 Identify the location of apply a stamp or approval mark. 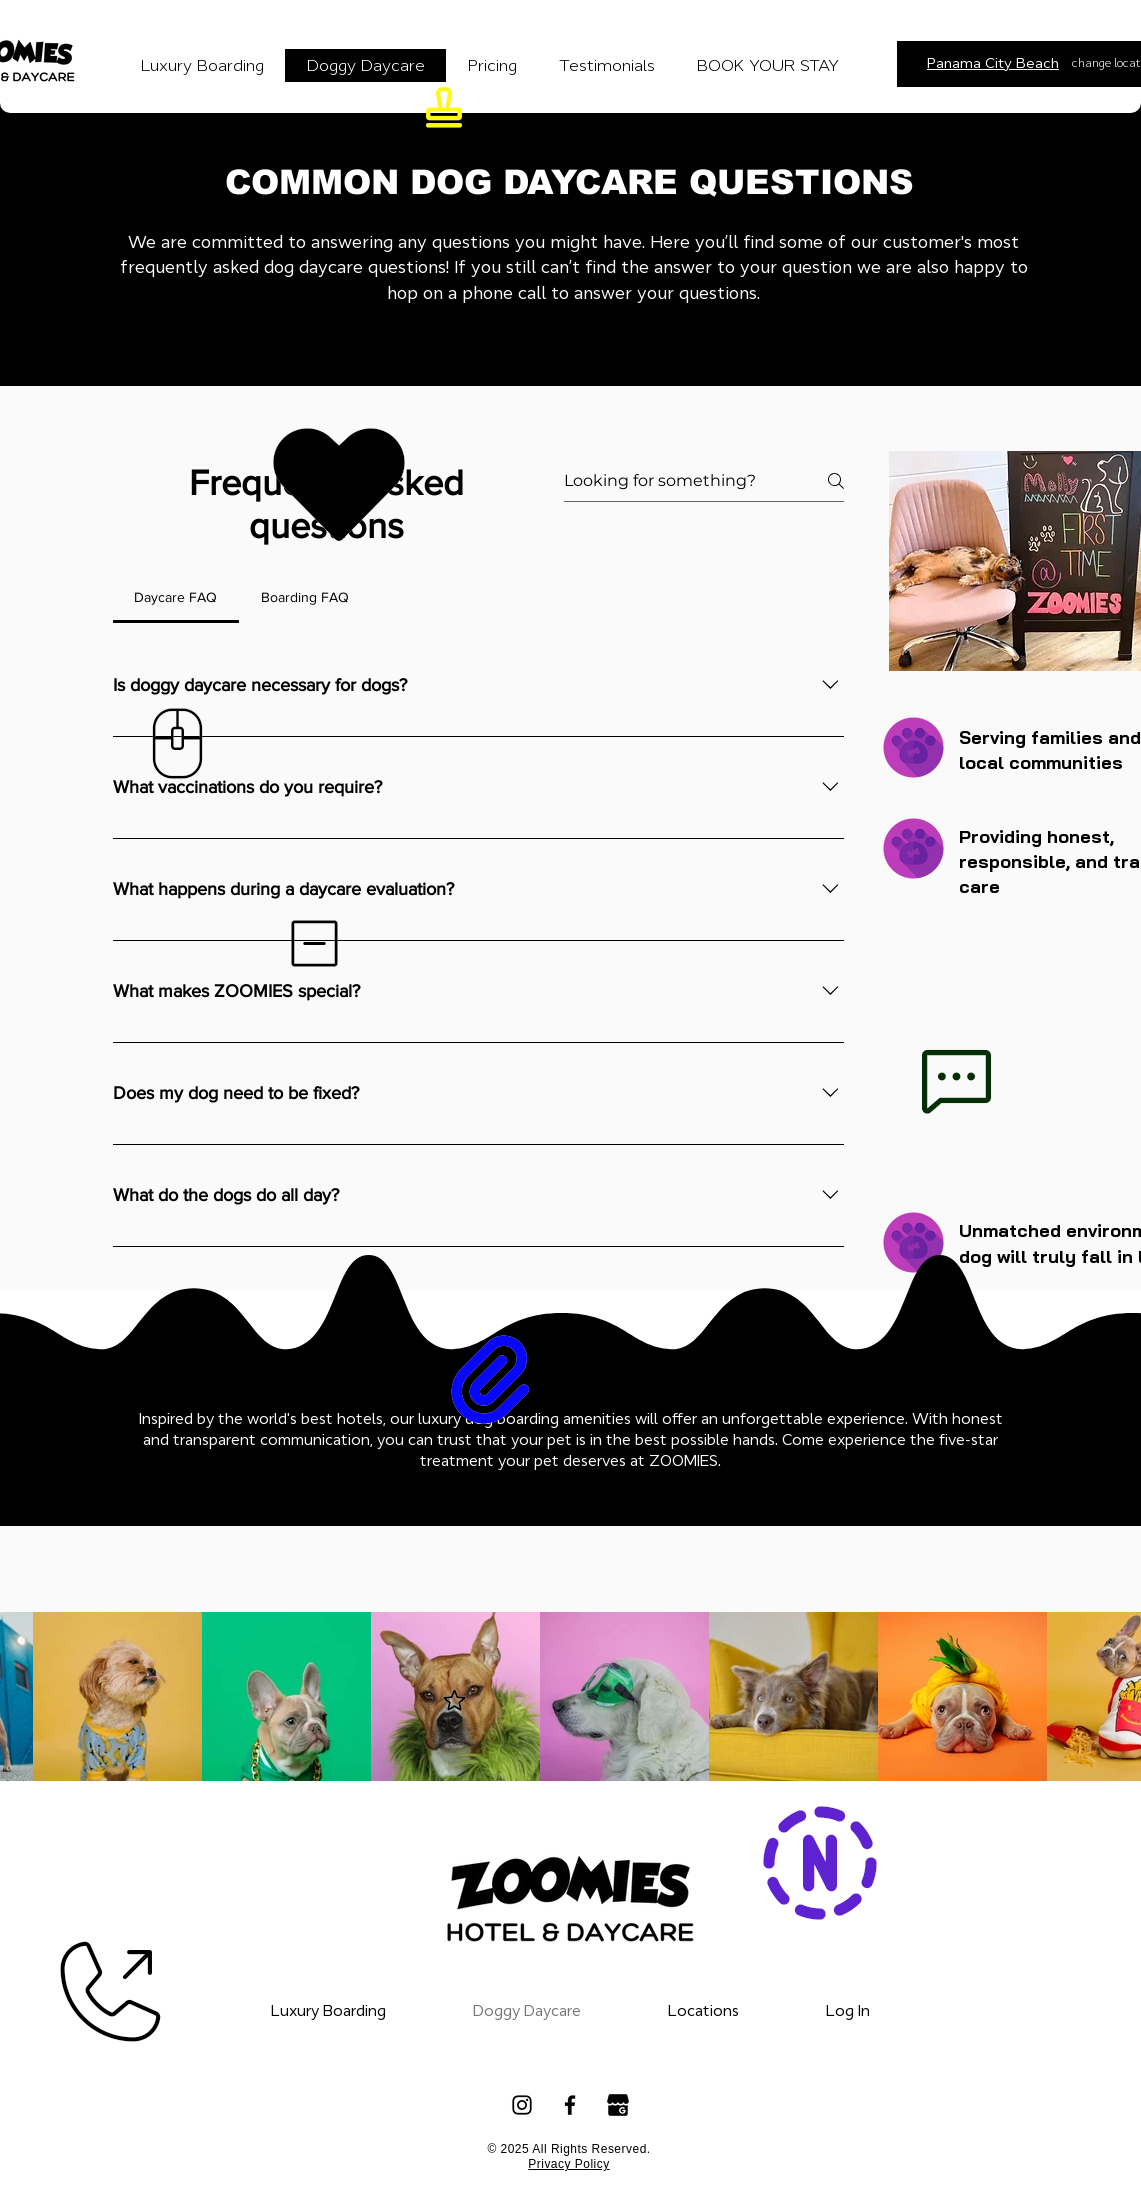
(444, 108).